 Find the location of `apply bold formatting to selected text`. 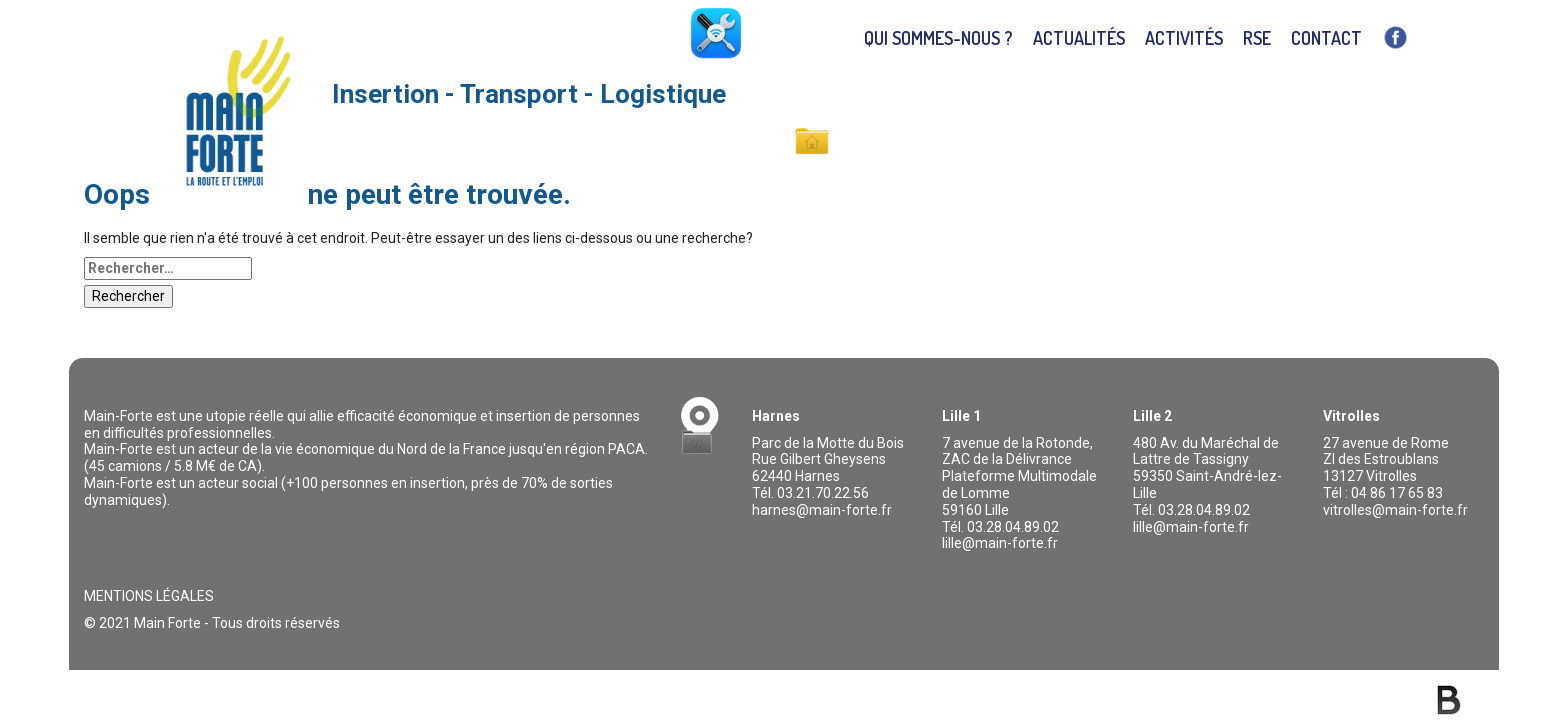

apply bold formatting to selected text is located at coordinates (1449, 700).